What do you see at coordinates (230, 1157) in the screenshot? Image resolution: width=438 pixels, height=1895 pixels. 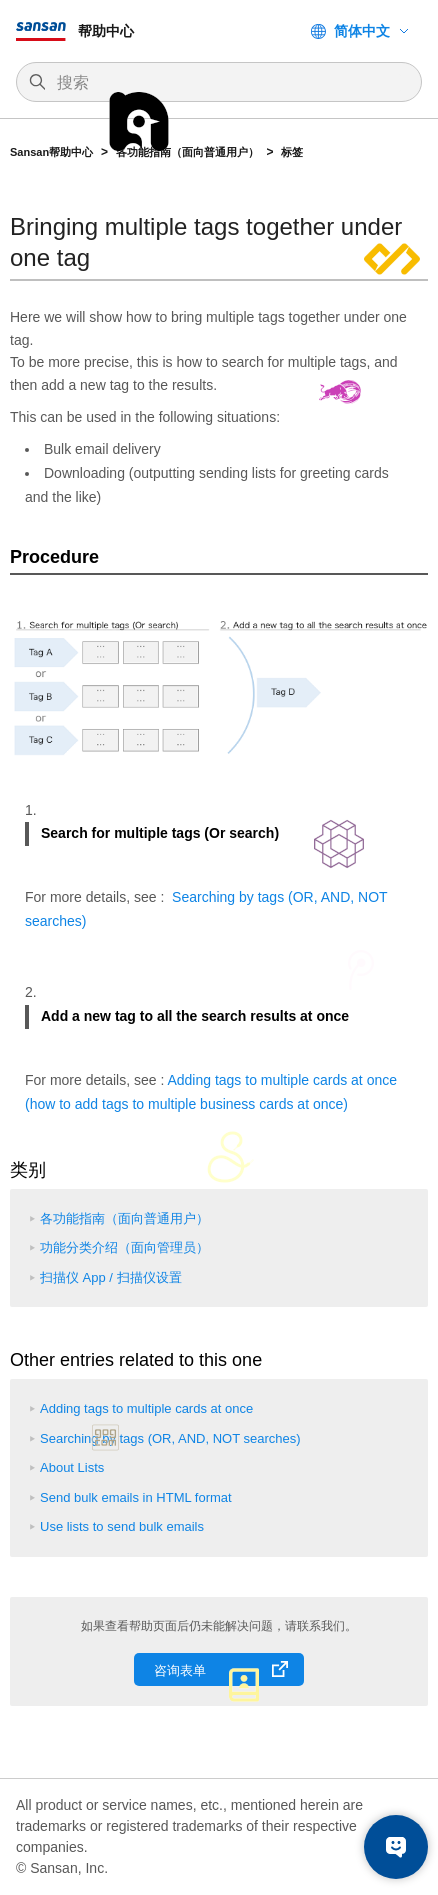 I see `shoelace web components library logo` at bounding box center [230, 1157].